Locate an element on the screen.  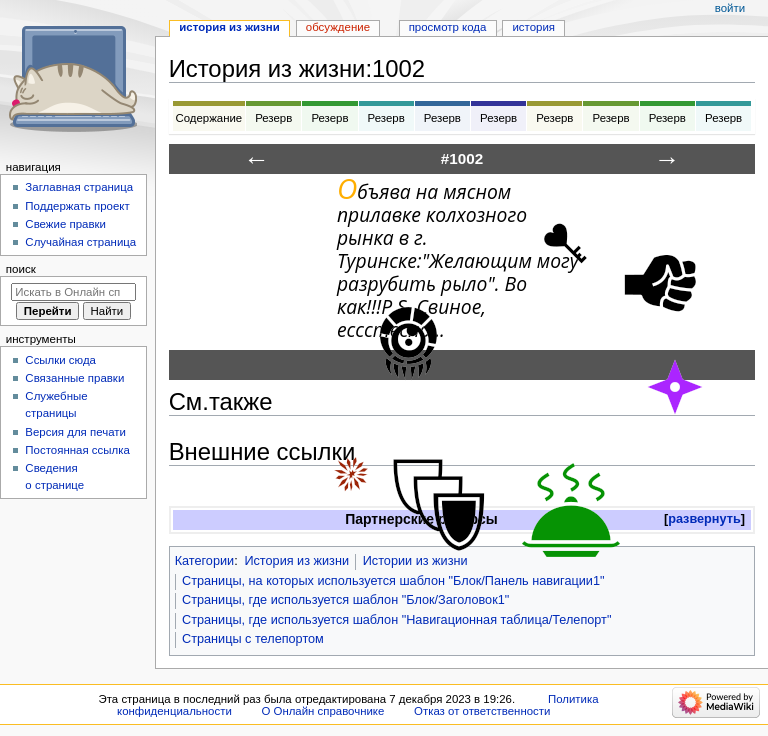
unlock romantic or relationship-themed content is located at coordinates (565, 243).